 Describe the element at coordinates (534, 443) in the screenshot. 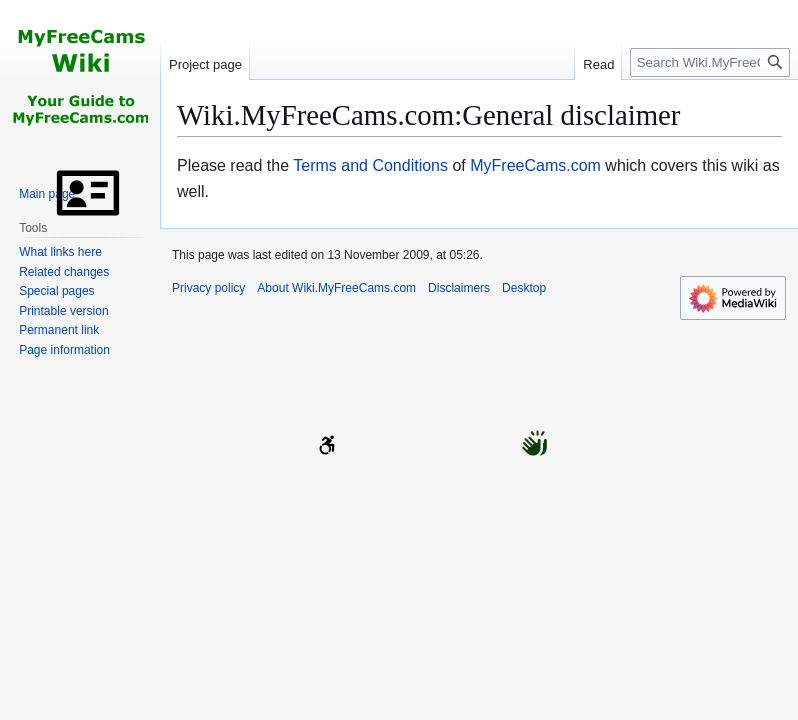

I see `applaud or react with appreciation` at that location.